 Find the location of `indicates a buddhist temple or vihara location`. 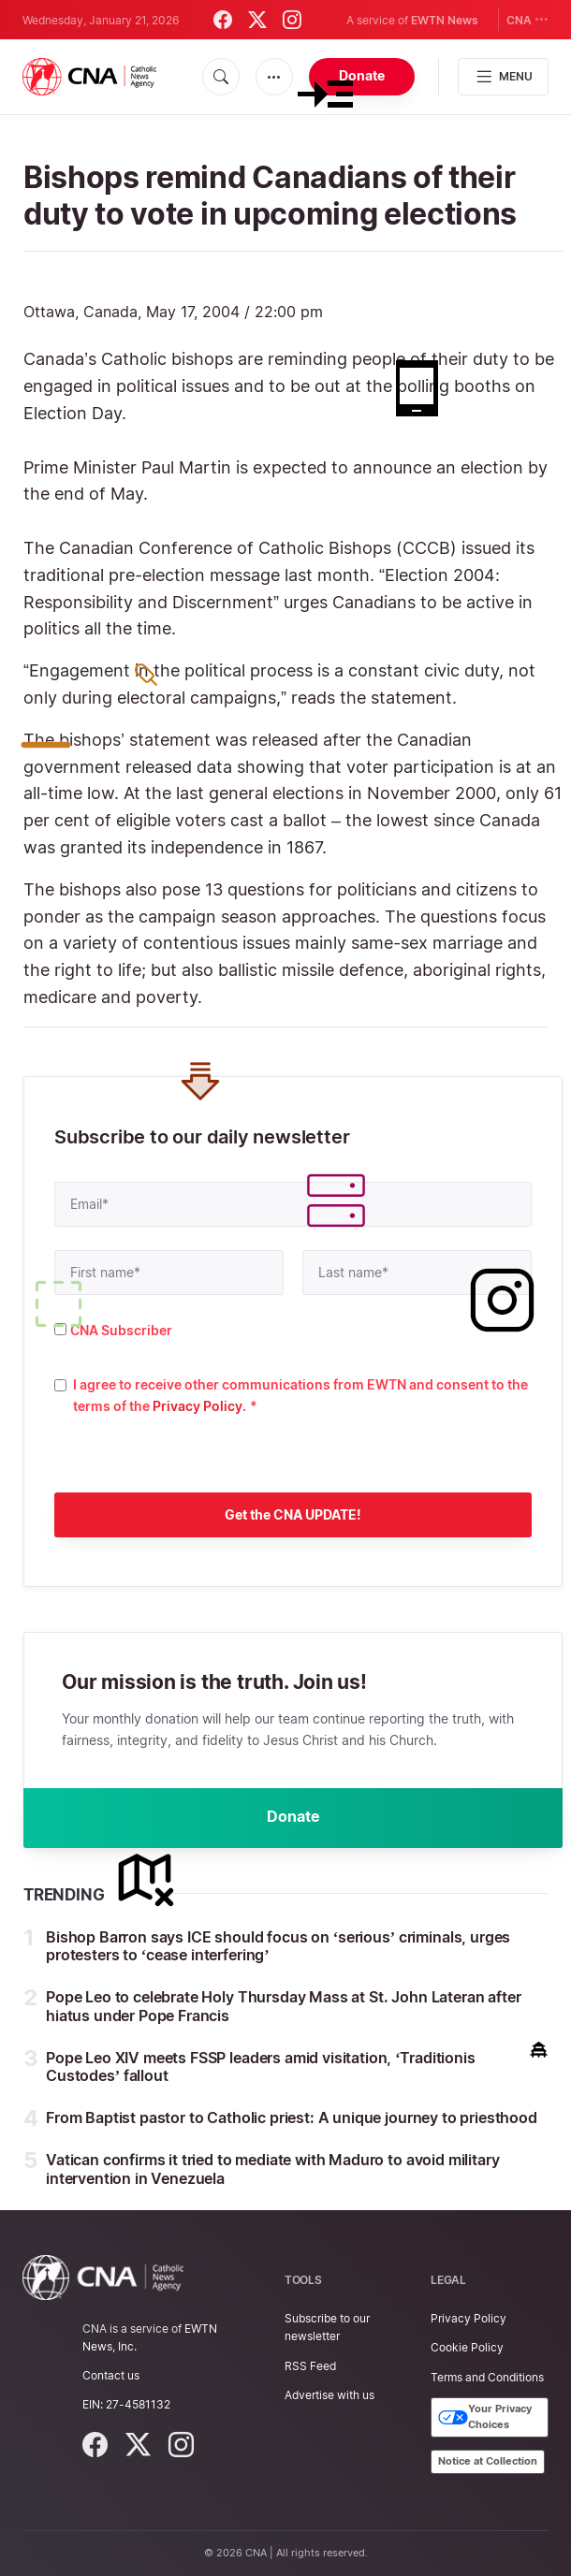

indicates a buddhist temple or vihara location is located at coordinates (538, 2049).